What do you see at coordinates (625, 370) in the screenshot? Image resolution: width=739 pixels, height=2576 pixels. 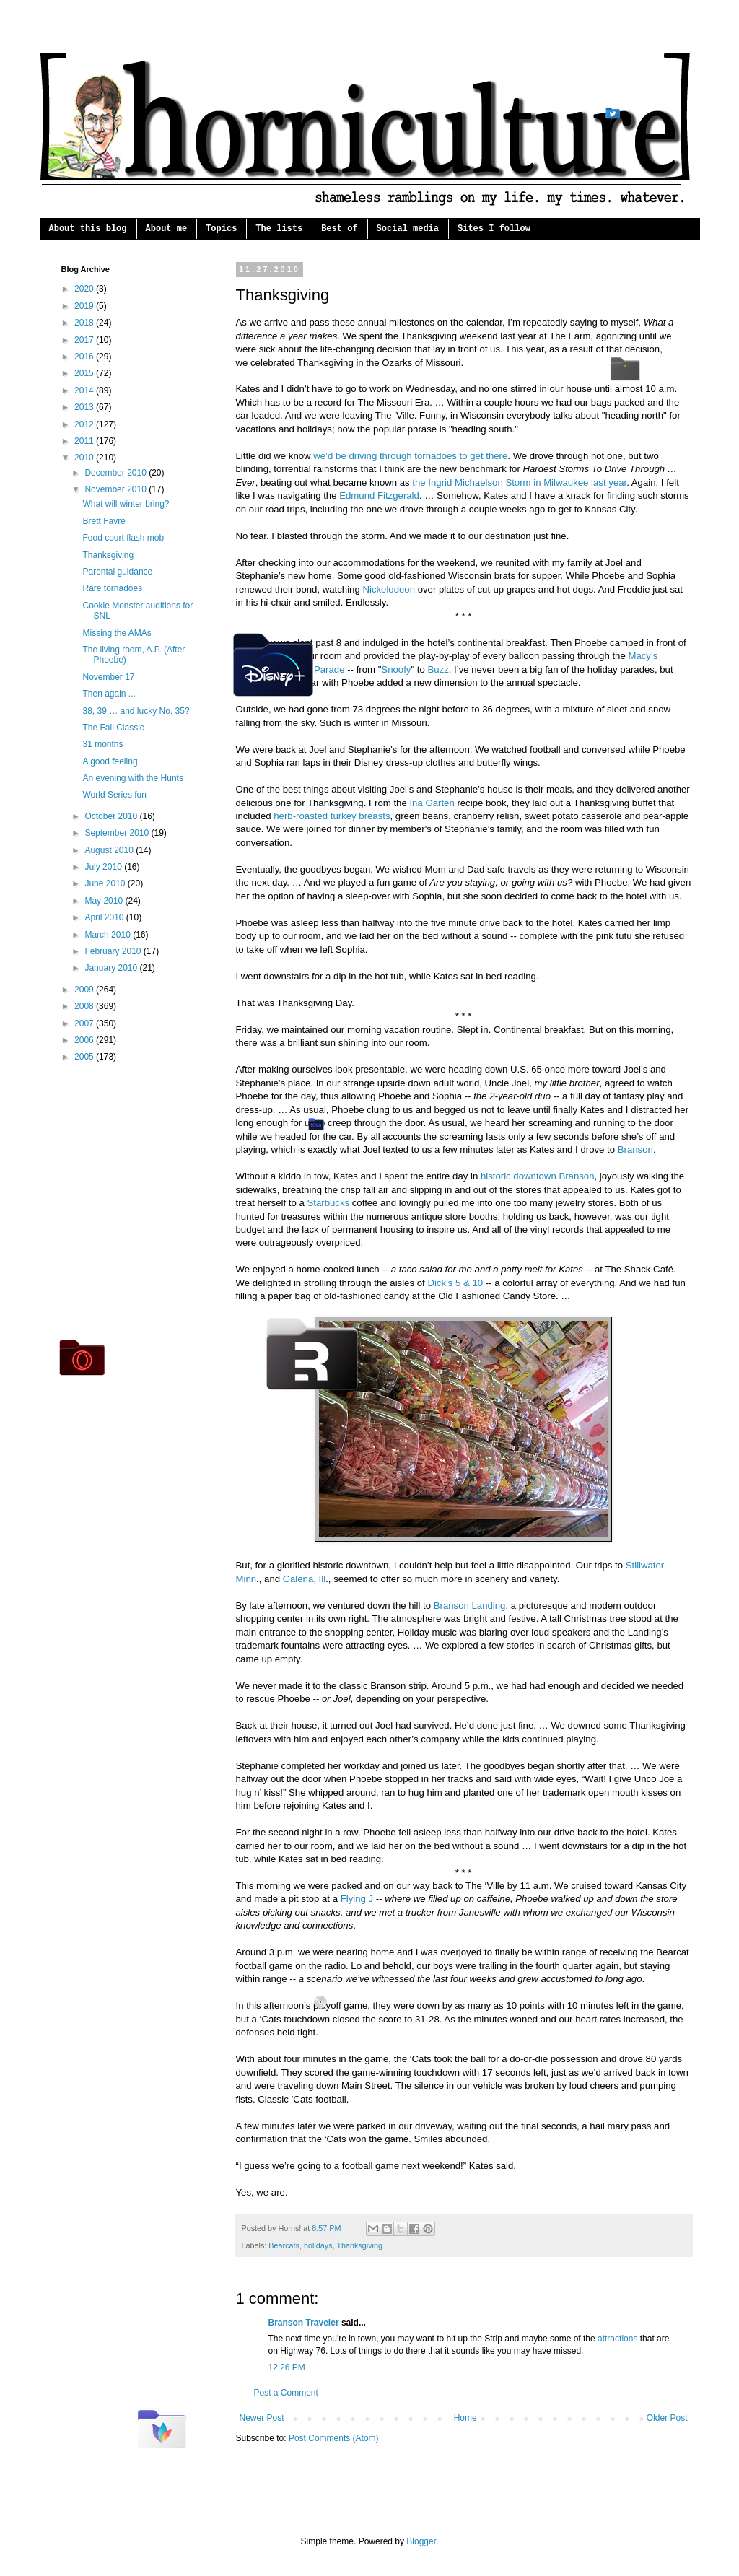 I see `access network server files` at bounding box center [625, 370].